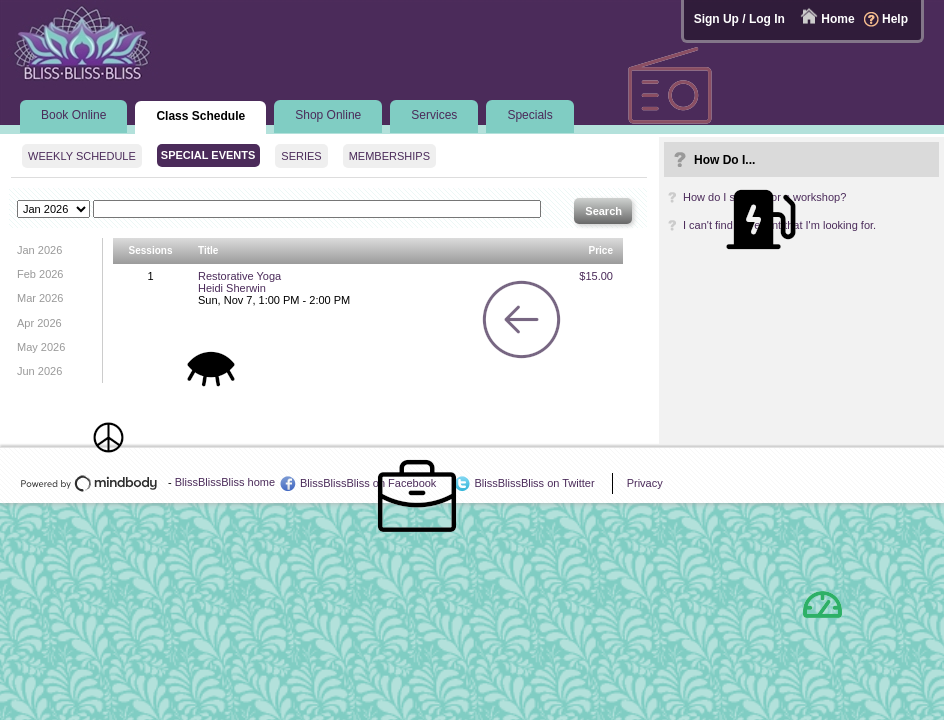 This screenshot has width=944, height=720. I want to click on view performance metrics or speed, so click(822, 606).